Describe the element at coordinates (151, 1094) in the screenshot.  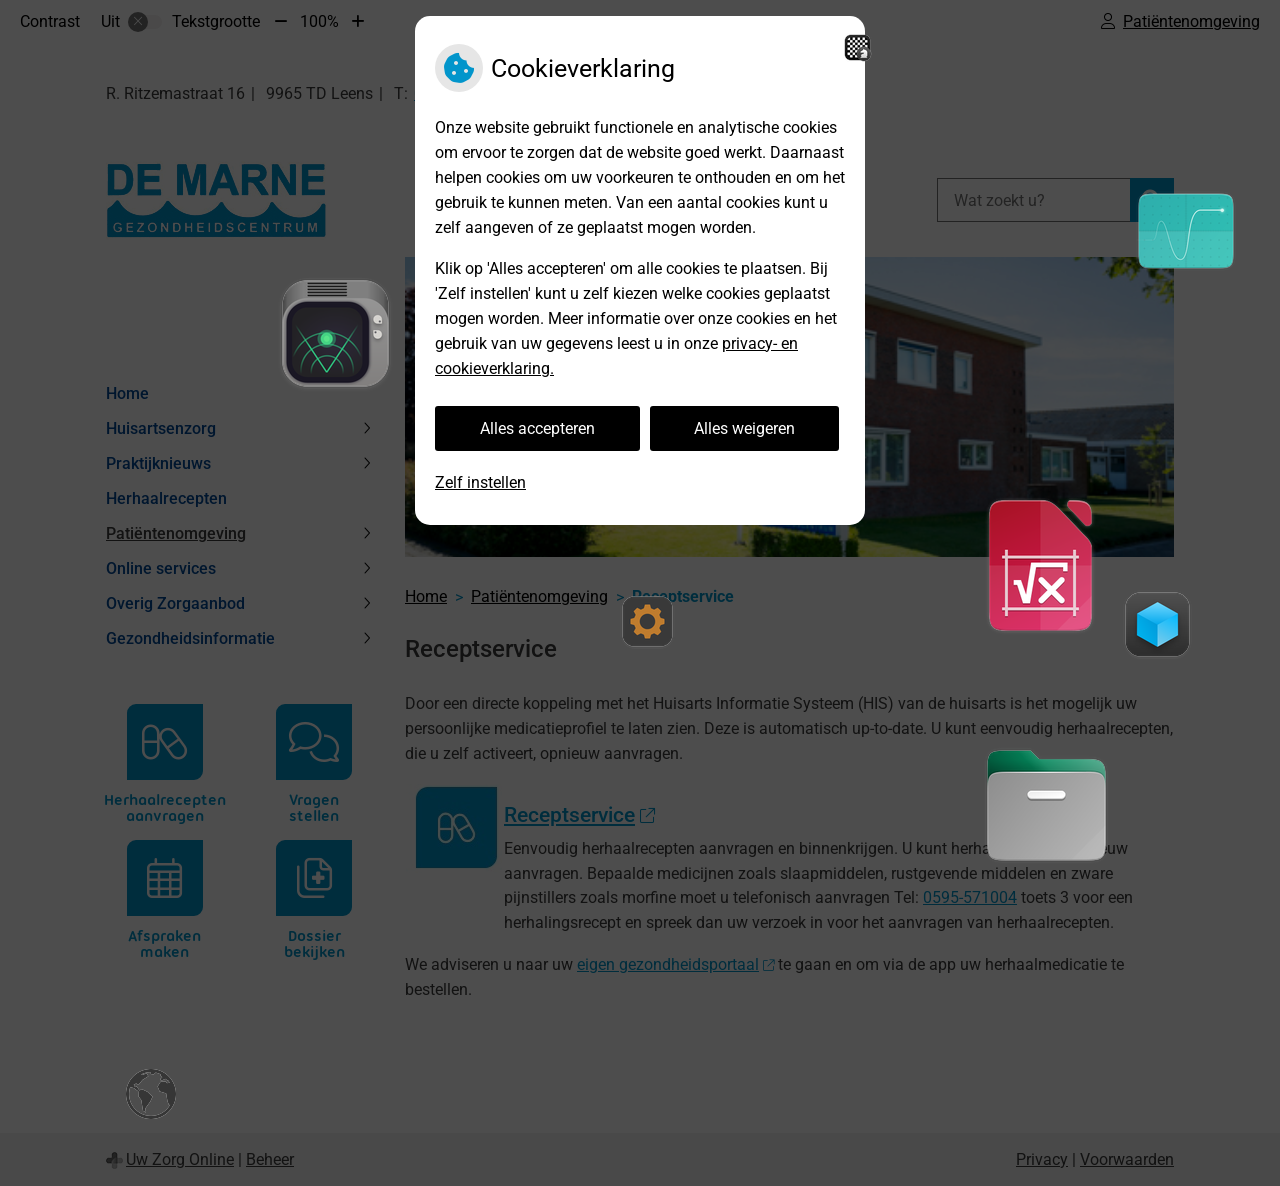
I see `access software sources and repository settings` at that location.